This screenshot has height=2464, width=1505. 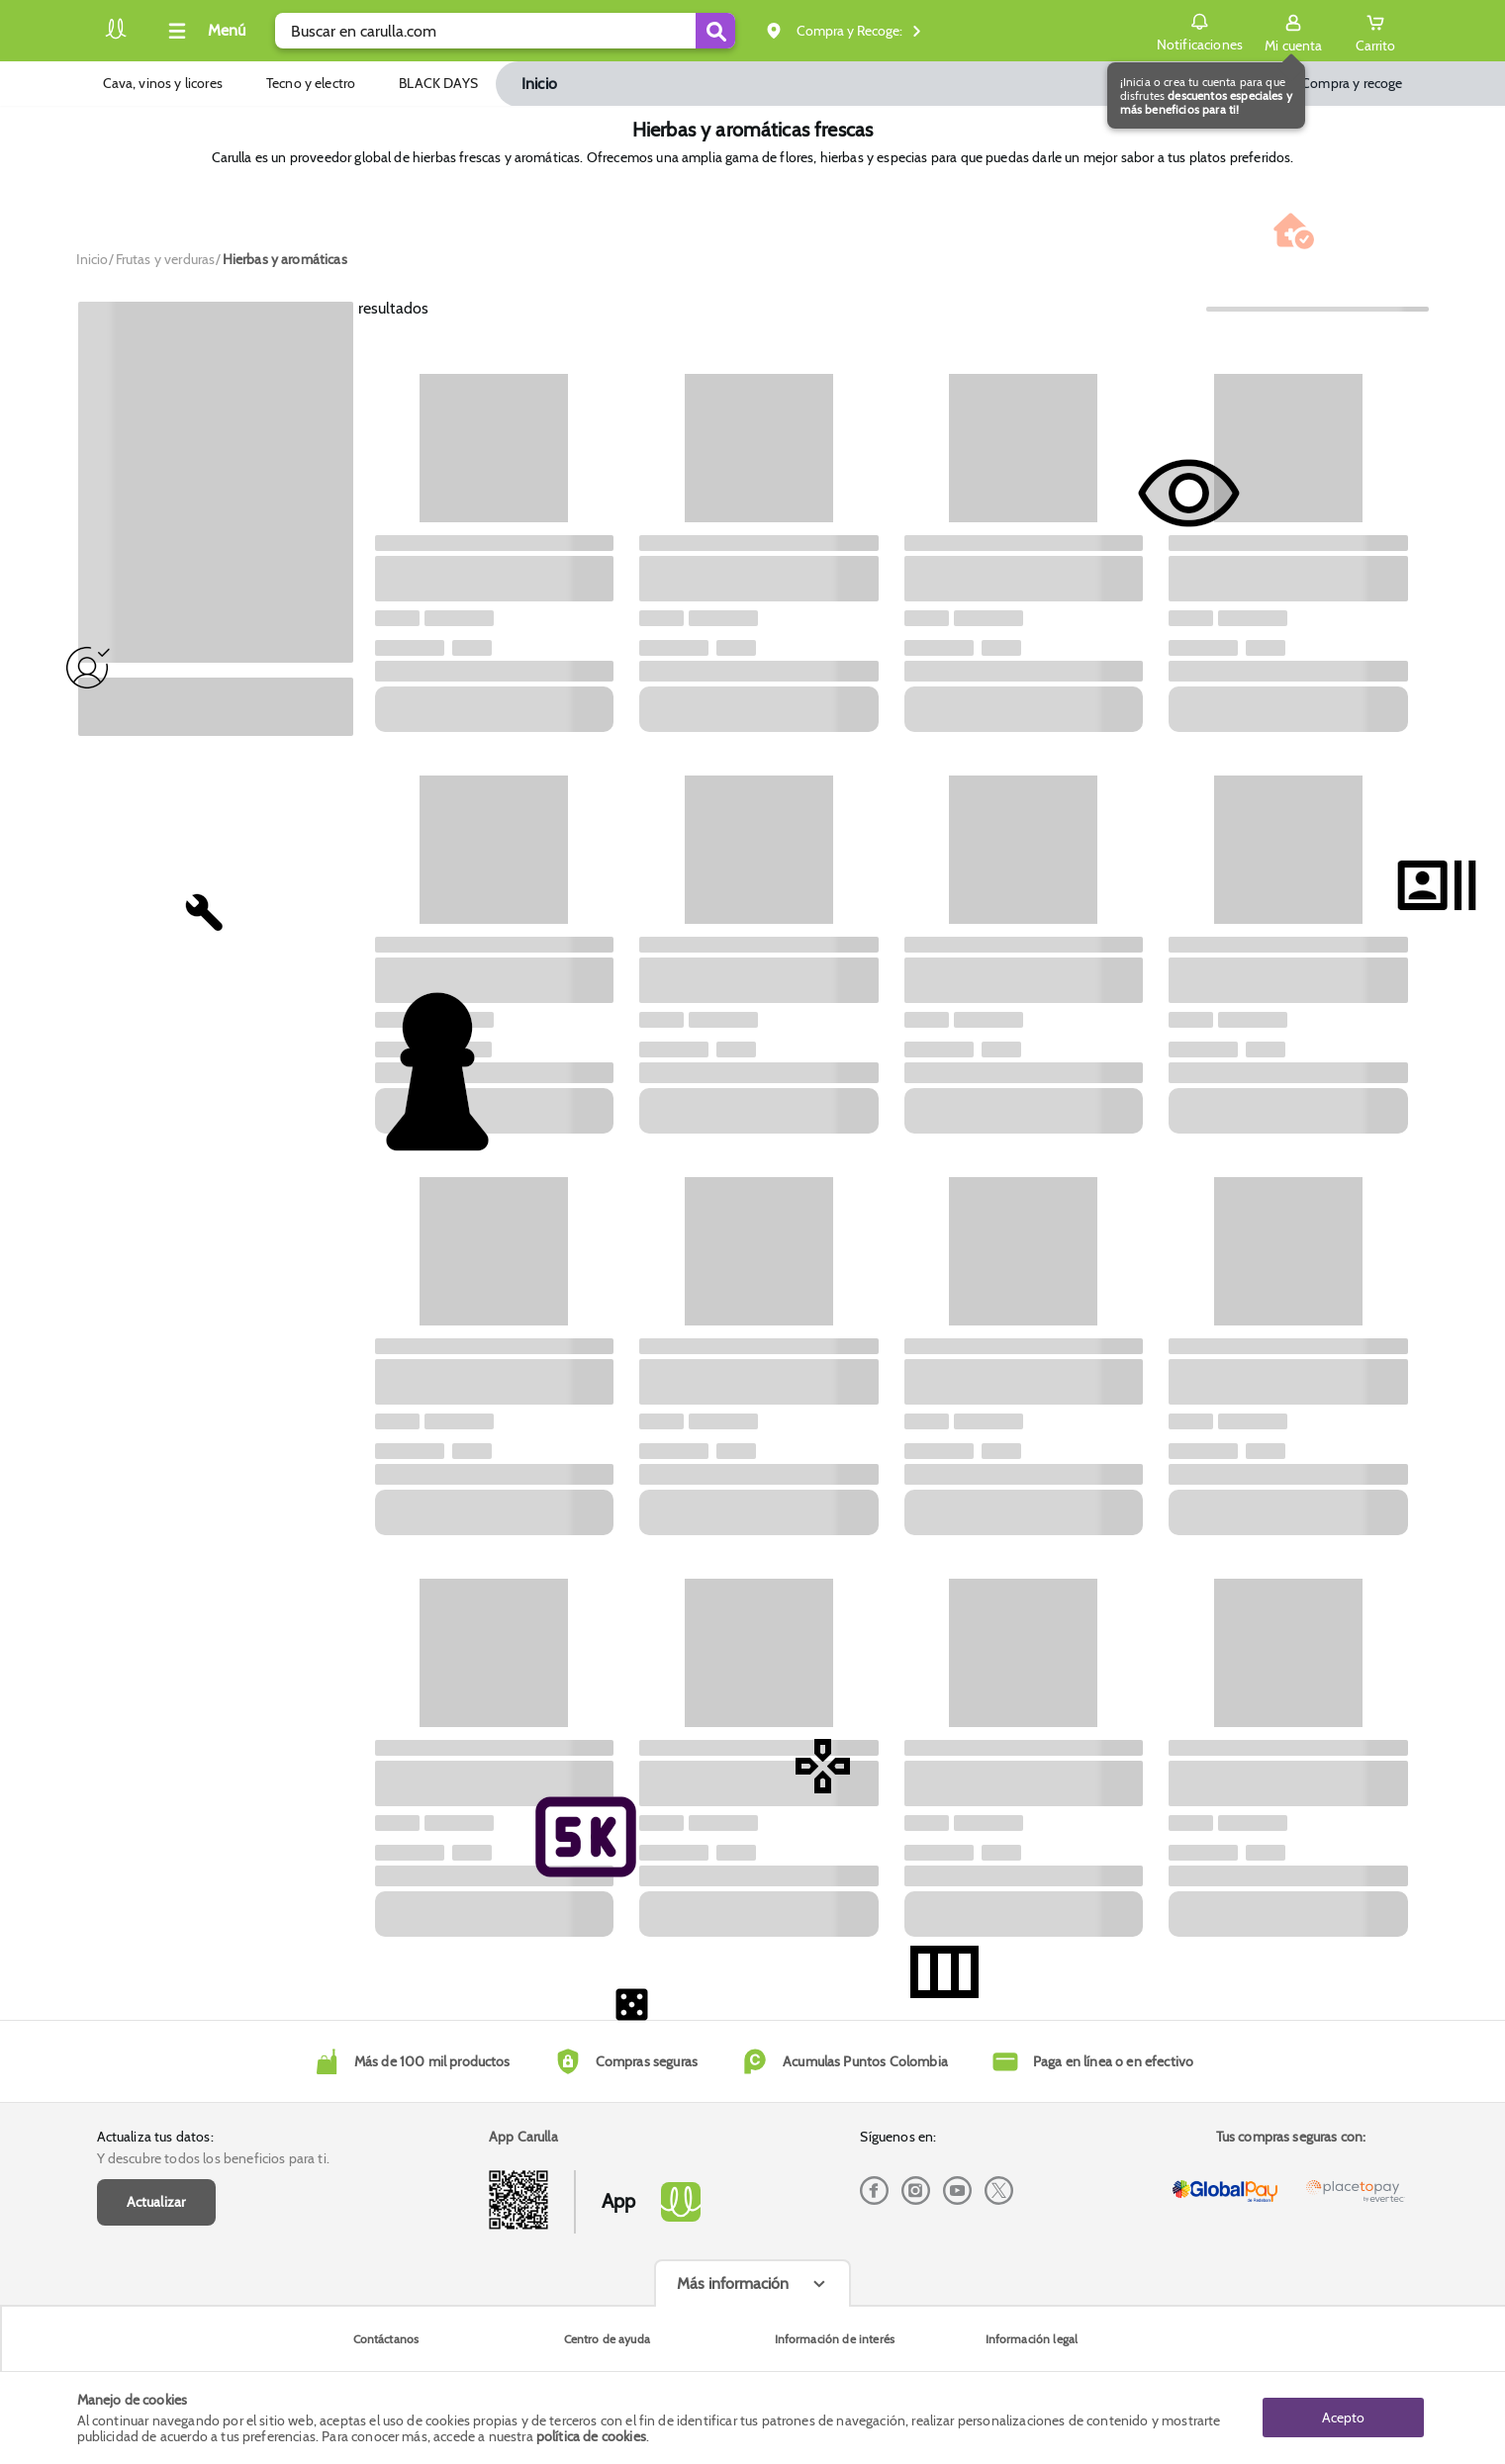 I want to click on view or preview content, so click(x=1188, y=493).